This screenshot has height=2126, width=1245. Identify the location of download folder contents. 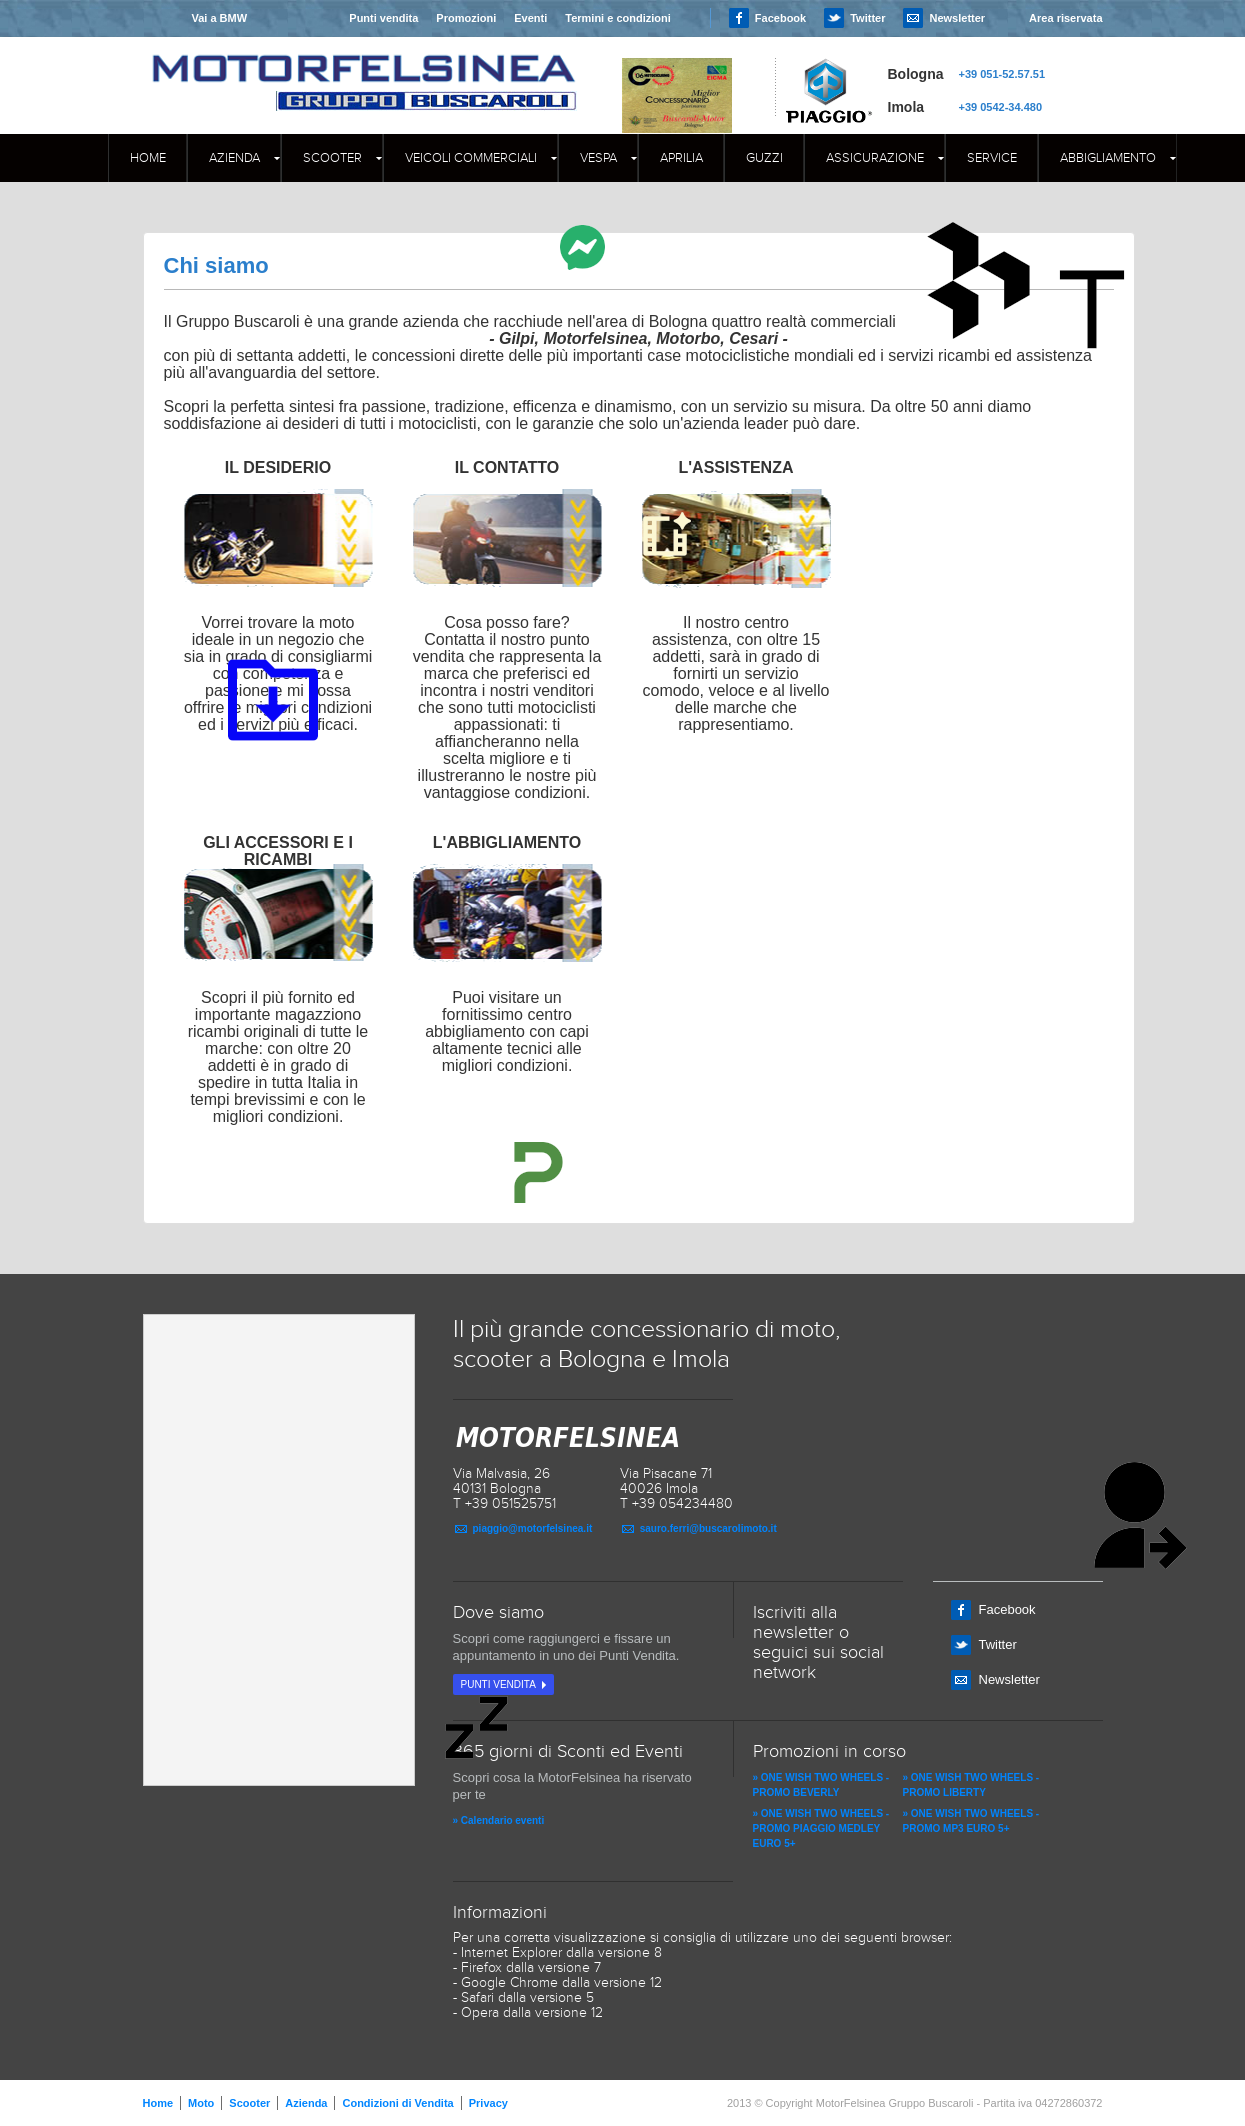
(273, 700).